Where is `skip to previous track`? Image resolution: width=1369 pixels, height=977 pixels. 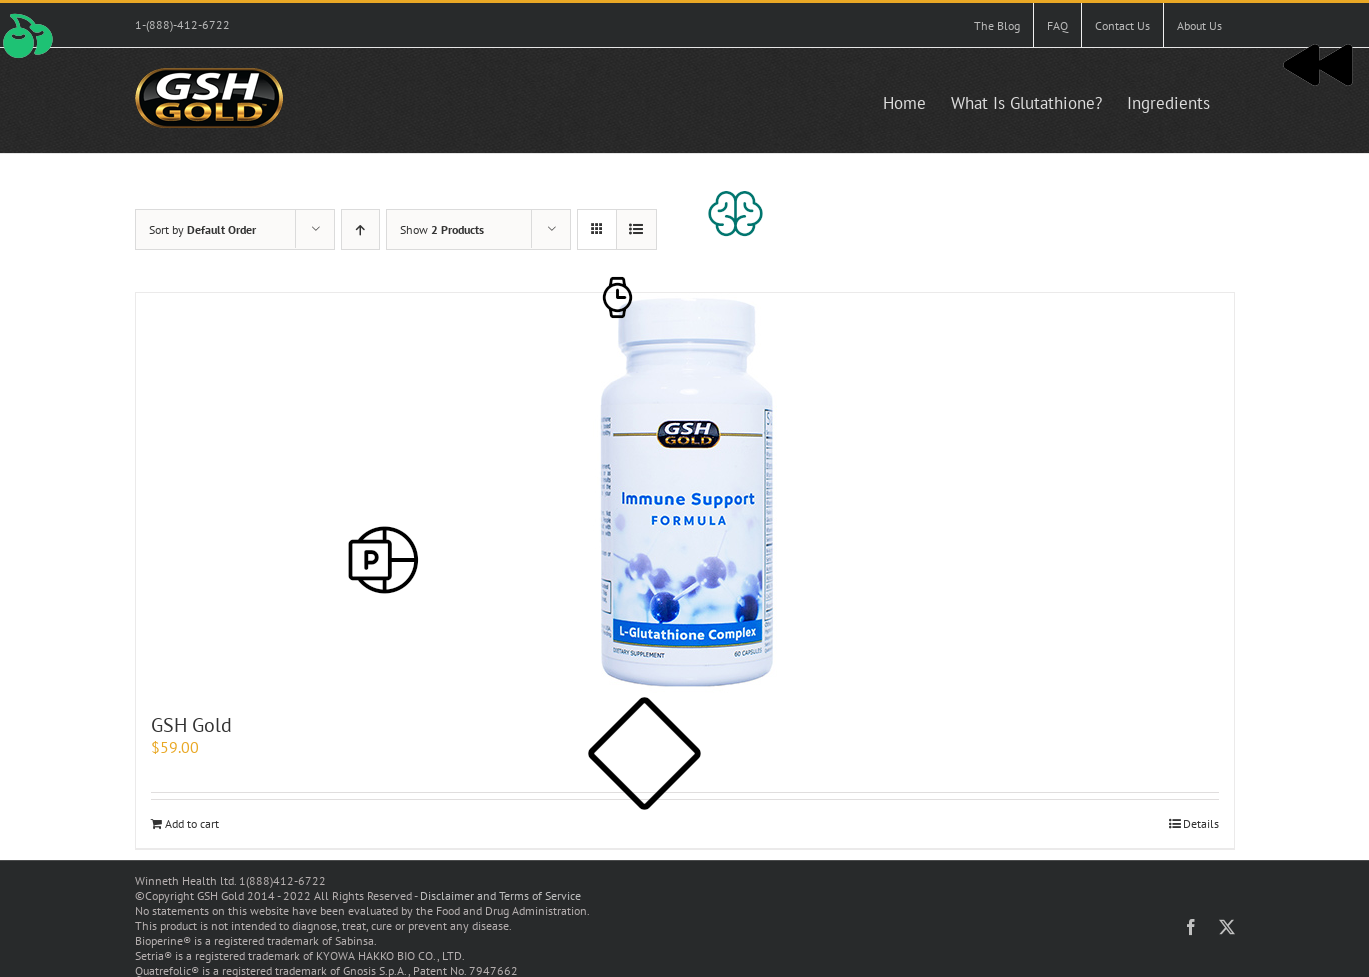 skip to previous track is located at coordinates (1318, 65).